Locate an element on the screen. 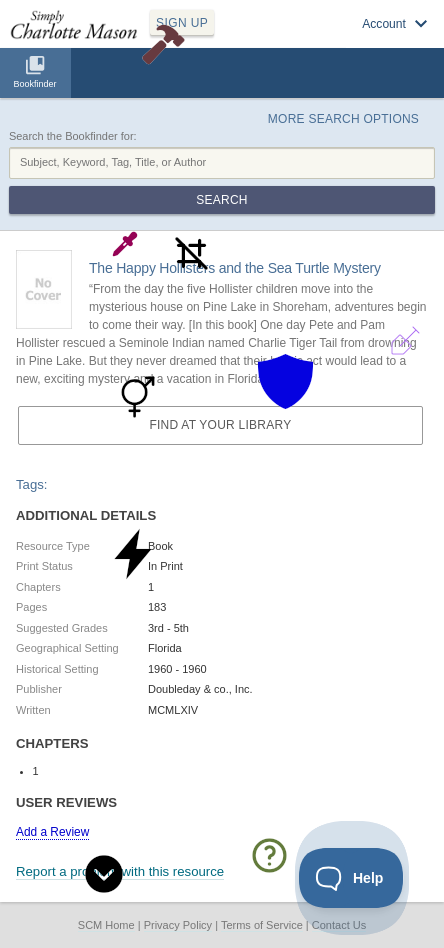 This screenshot has height=948, width=444. access build or developer tools is located at coordinates (163, 44).